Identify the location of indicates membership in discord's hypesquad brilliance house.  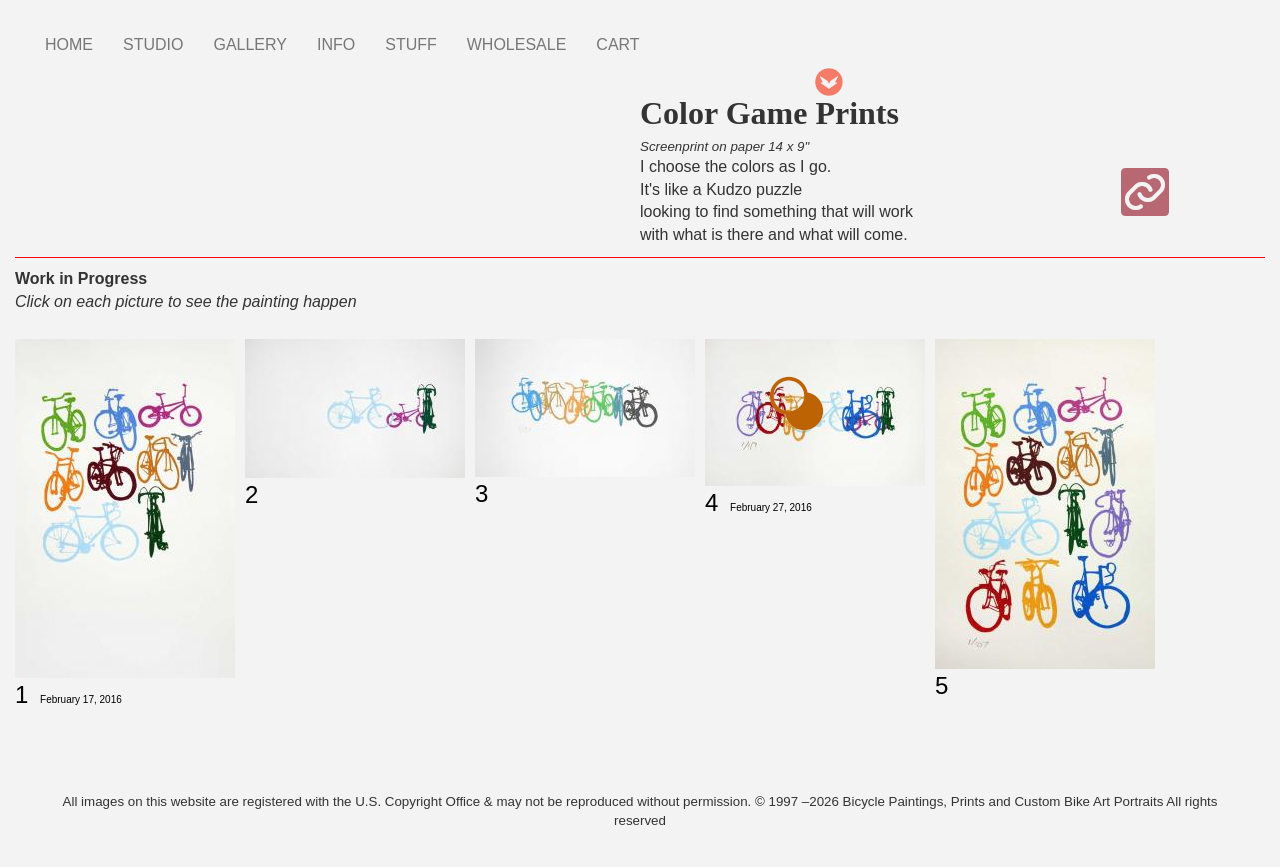
(829, 82).